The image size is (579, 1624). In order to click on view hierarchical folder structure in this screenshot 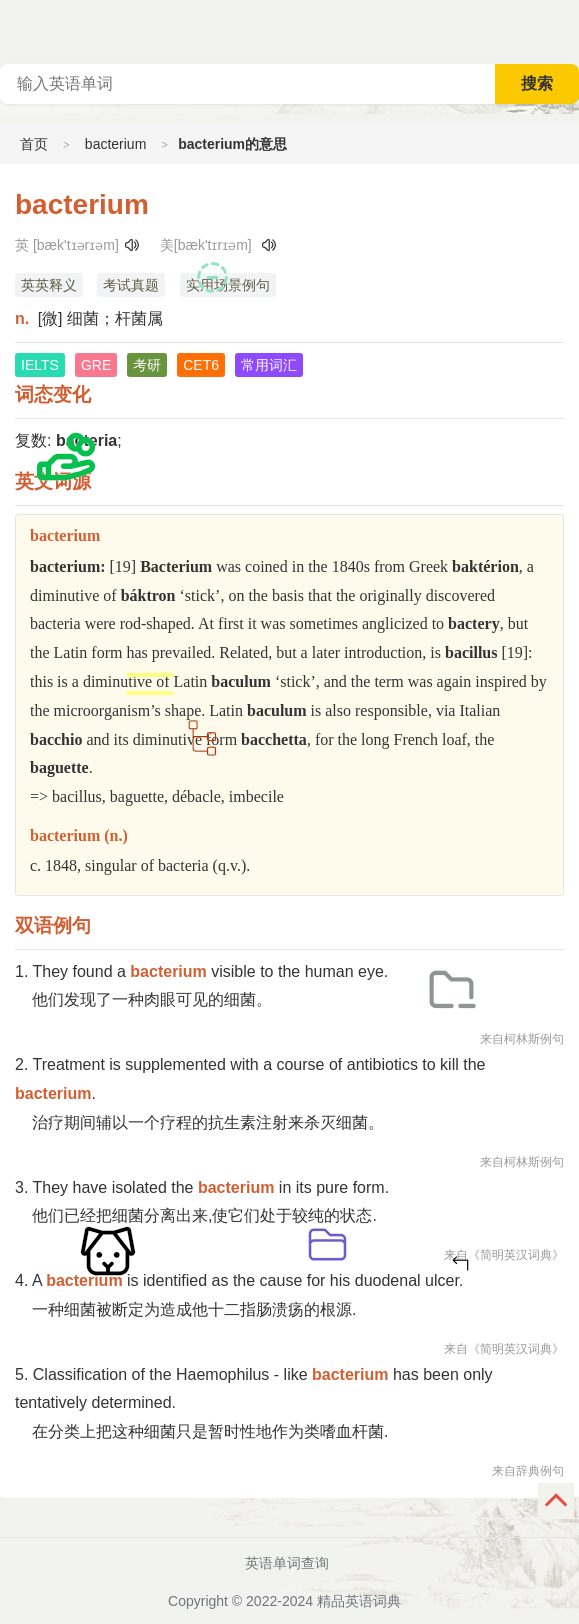, I will do `click(201, 738)`.